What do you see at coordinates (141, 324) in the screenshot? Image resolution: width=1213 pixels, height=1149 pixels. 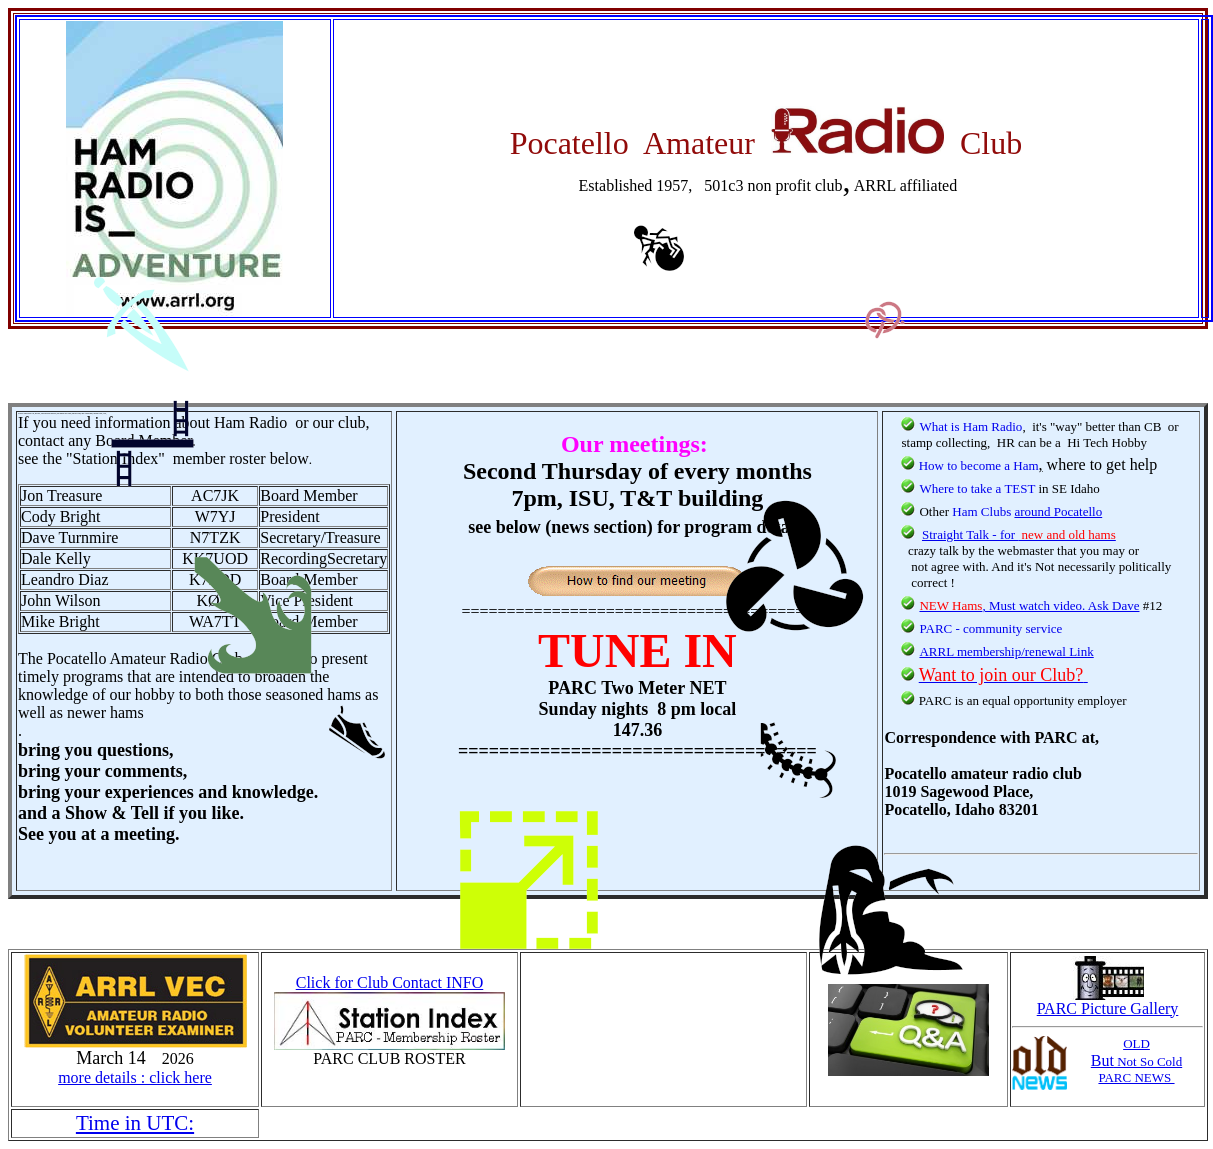 I see `equip a dagger or short blade weapon` at bounding box center [141, 324].